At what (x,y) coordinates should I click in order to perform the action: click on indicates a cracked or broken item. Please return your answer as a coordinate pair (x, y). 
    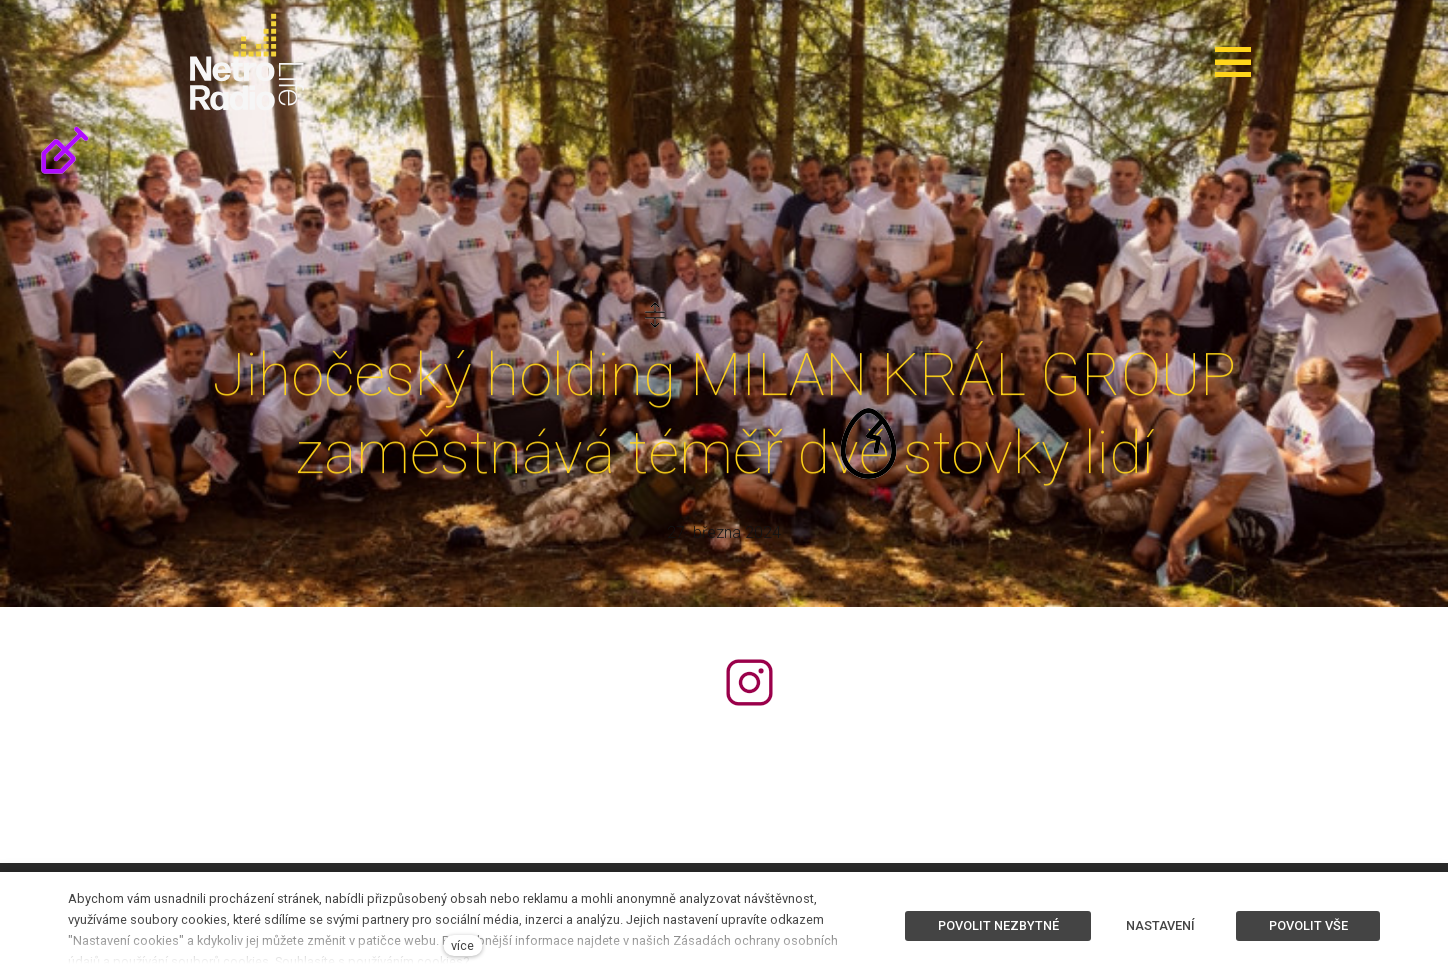
    Looking at the image, I should click on (868, 443).